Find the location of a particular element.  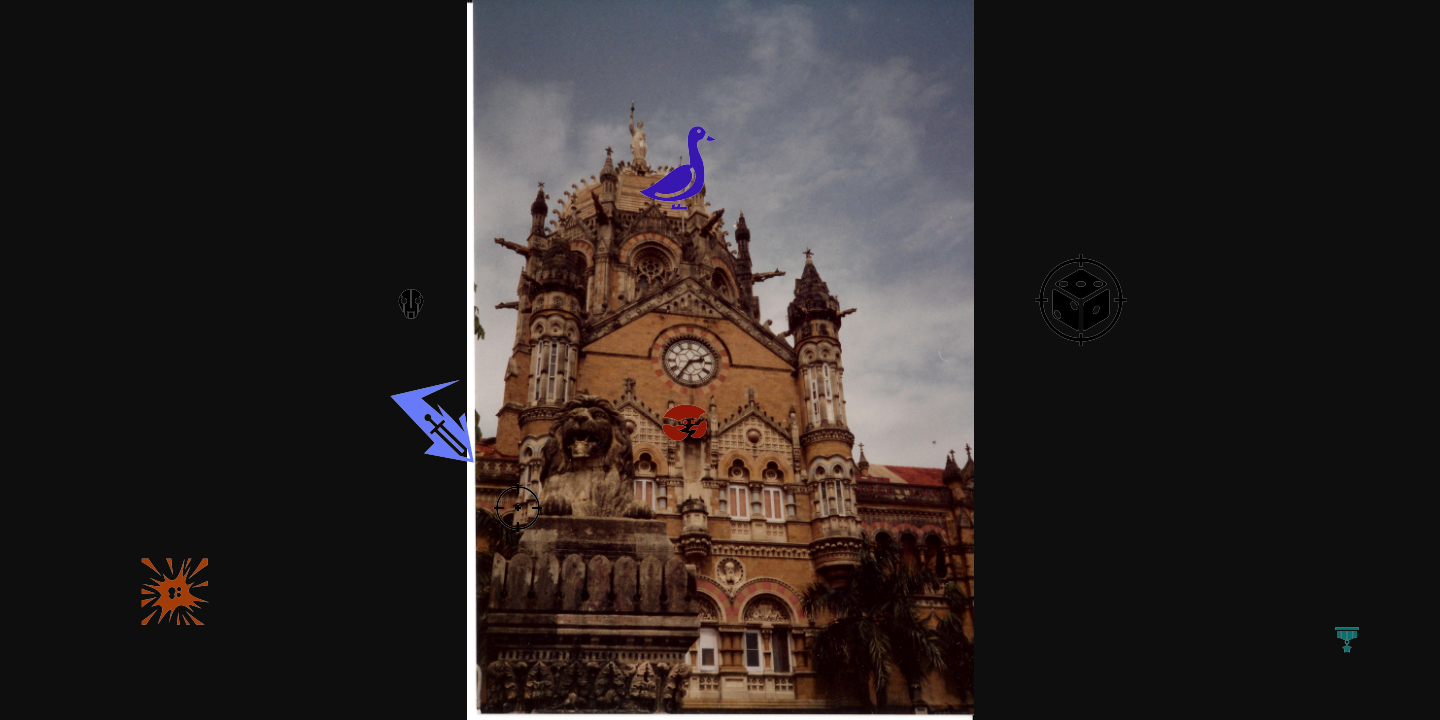

target a random selection or dice roll is located at coordinates (1081, 300).